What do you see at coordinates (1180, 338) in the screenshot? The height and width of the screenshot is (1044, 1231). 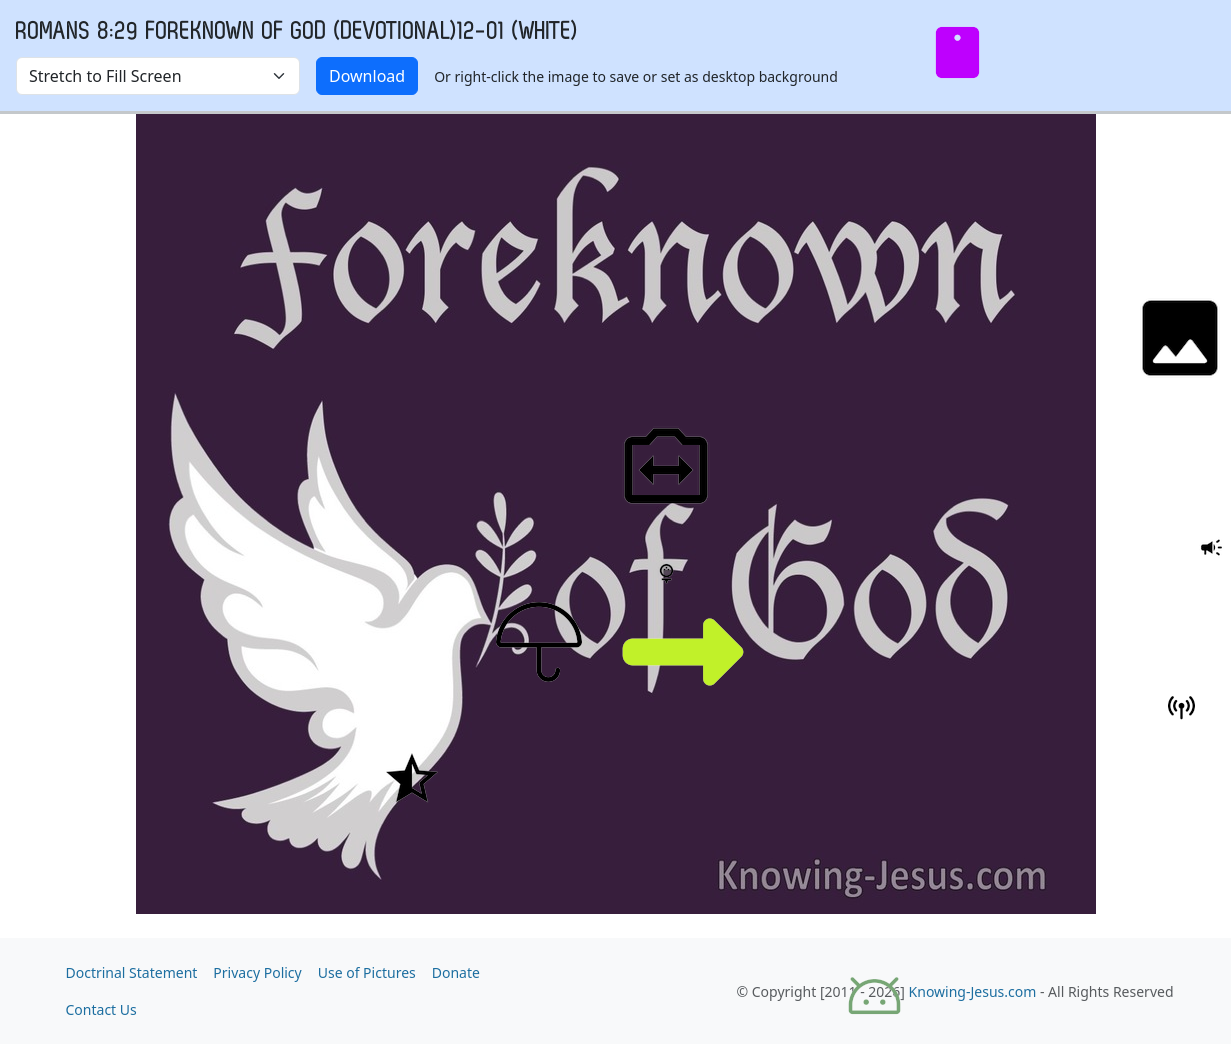 I see `view photos or images` at bounding box center [1180, 338].